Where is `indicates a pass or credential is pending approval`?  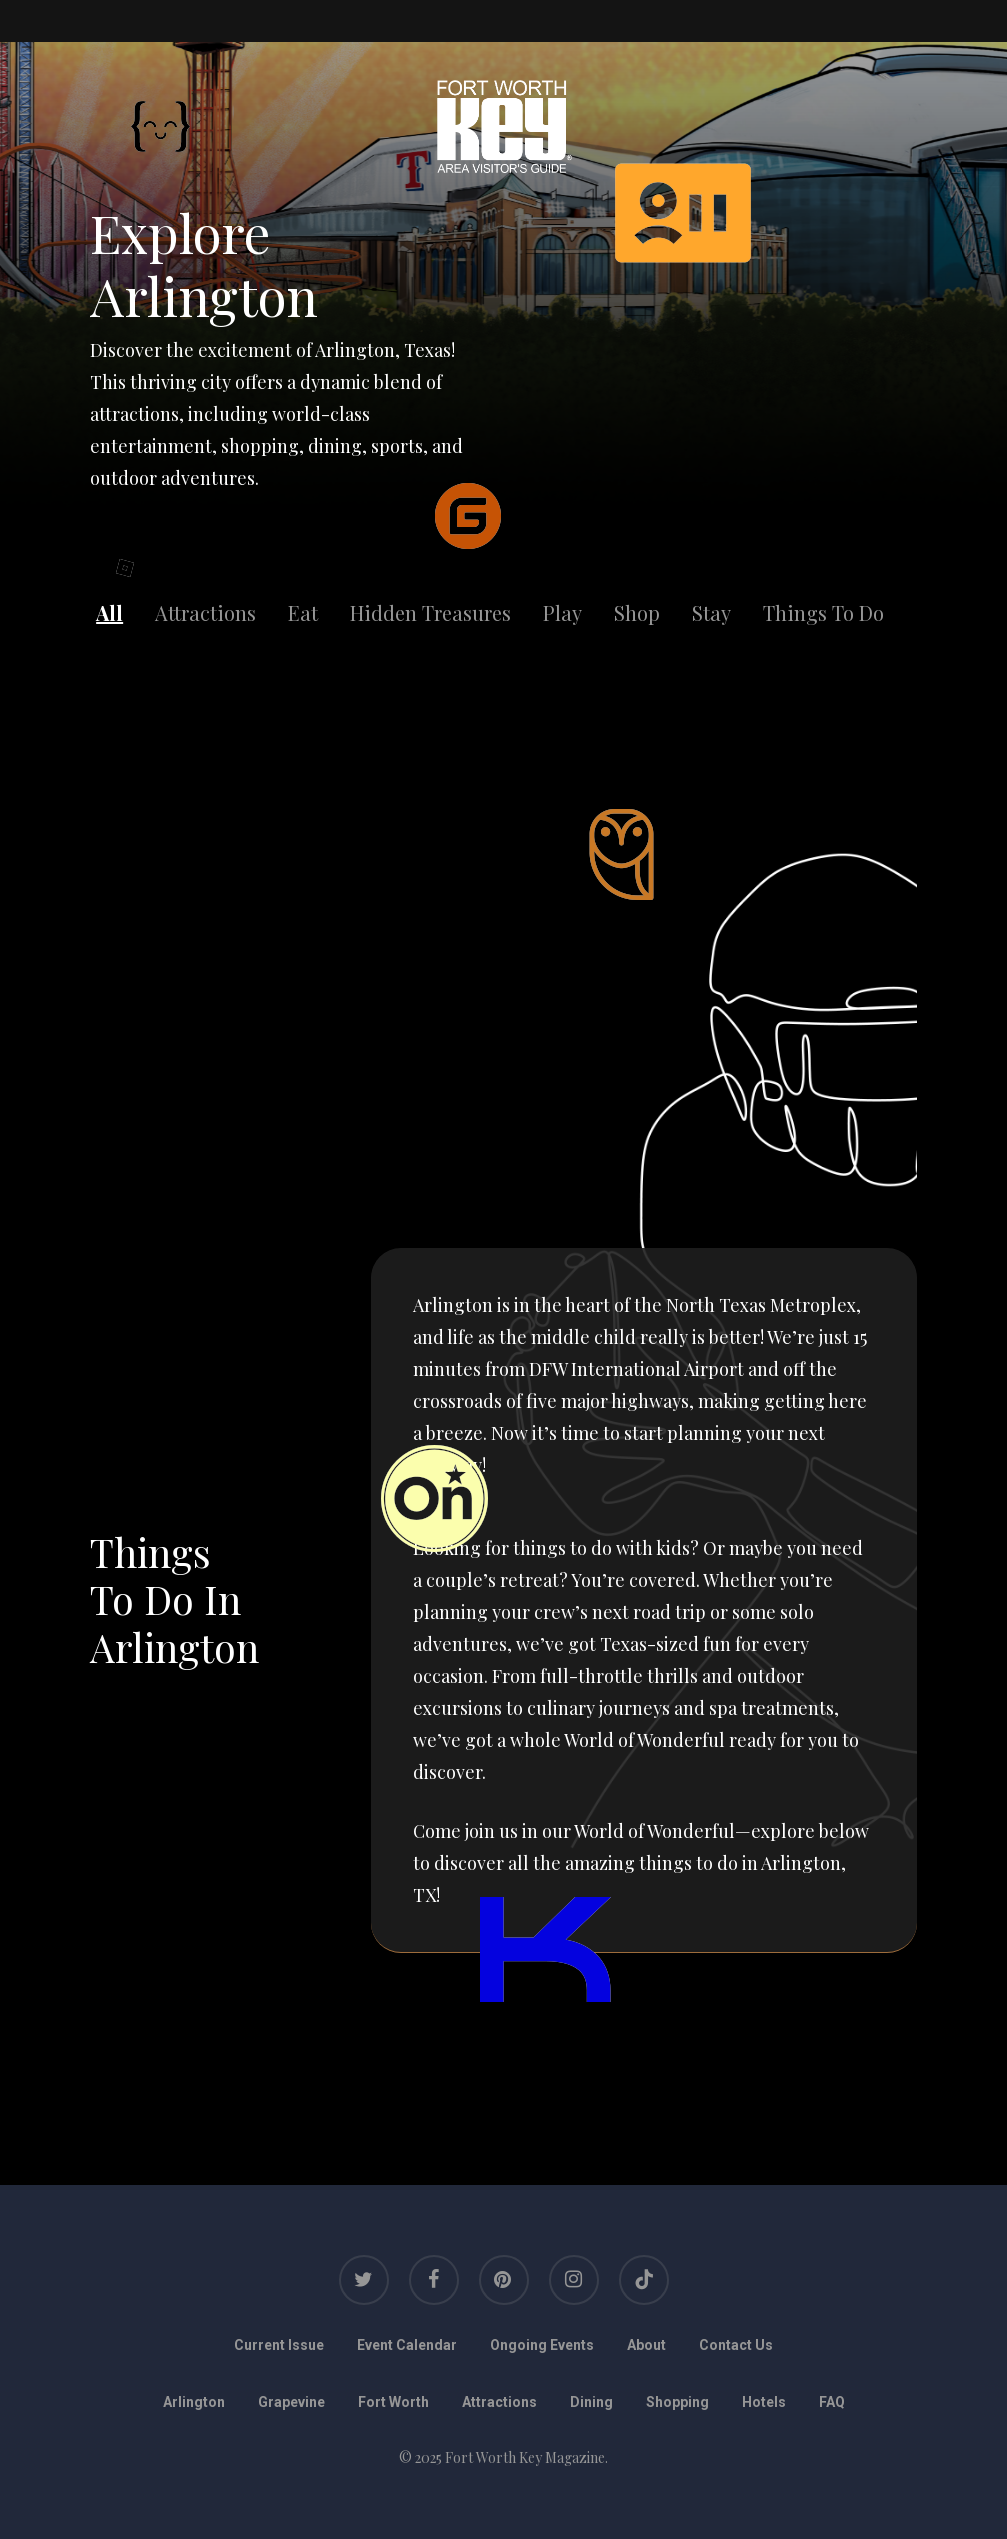 indicates a pass or credential is pending approval is located at coordinates (683, 213).